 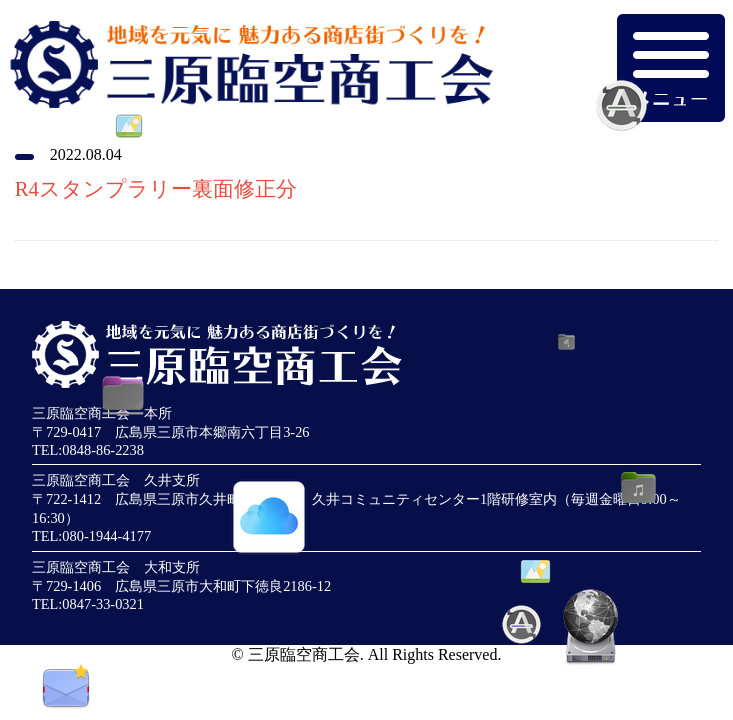 What do you see at coordinates (123, 395) in the screenshot?
I see `access files stored on a remote server or network location` at bounding box center [123, 395].